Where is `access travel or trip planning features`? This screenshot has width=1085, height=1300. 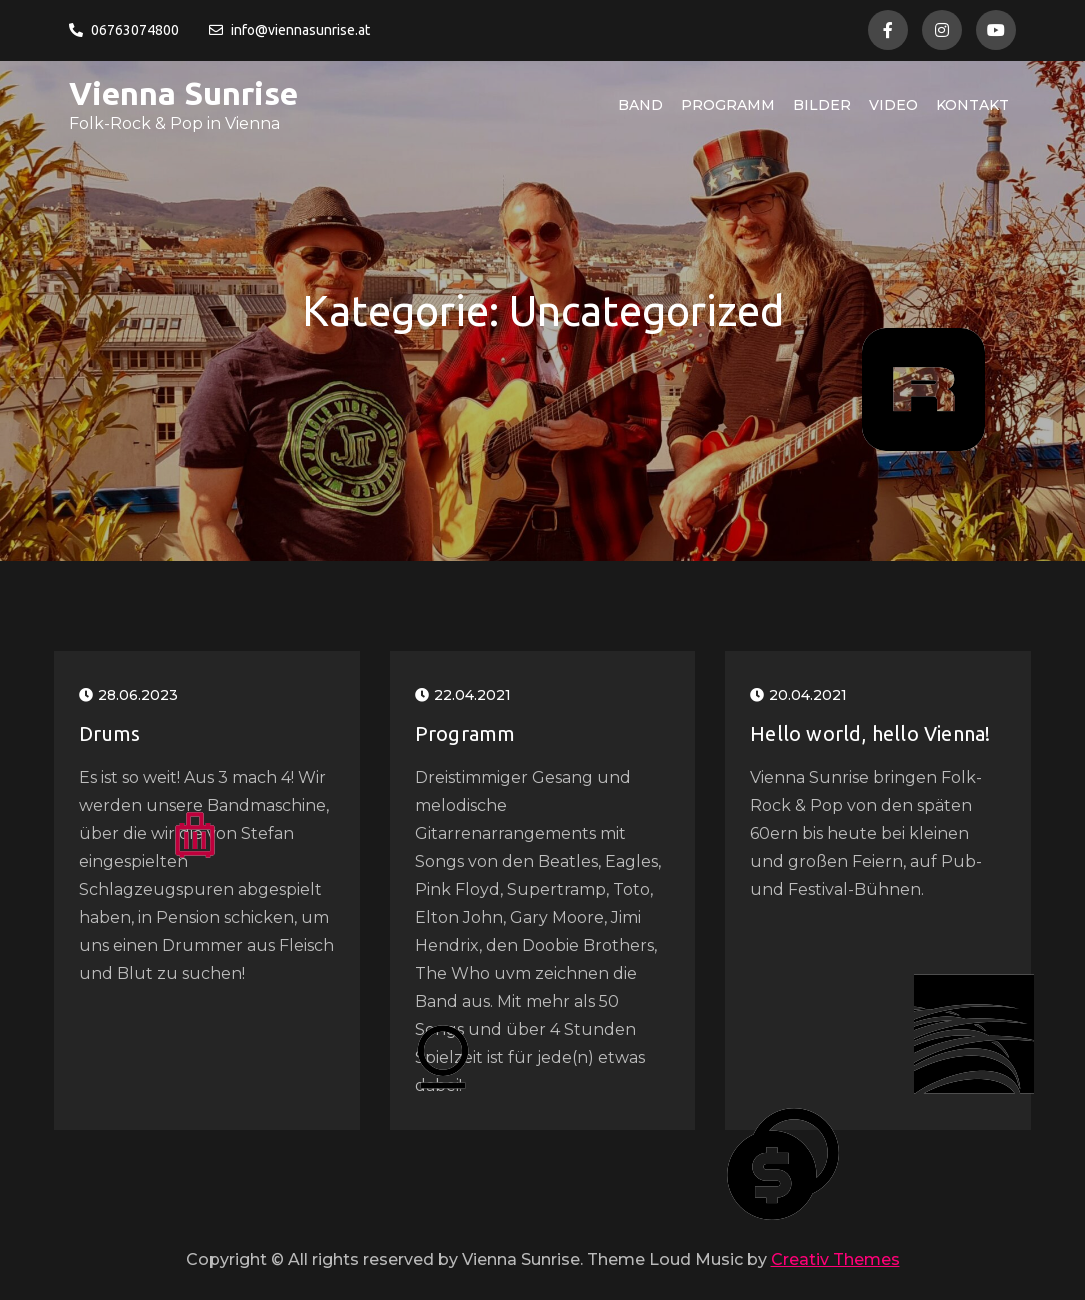 access travel or trip planning features is located at coordinates (195, 836).